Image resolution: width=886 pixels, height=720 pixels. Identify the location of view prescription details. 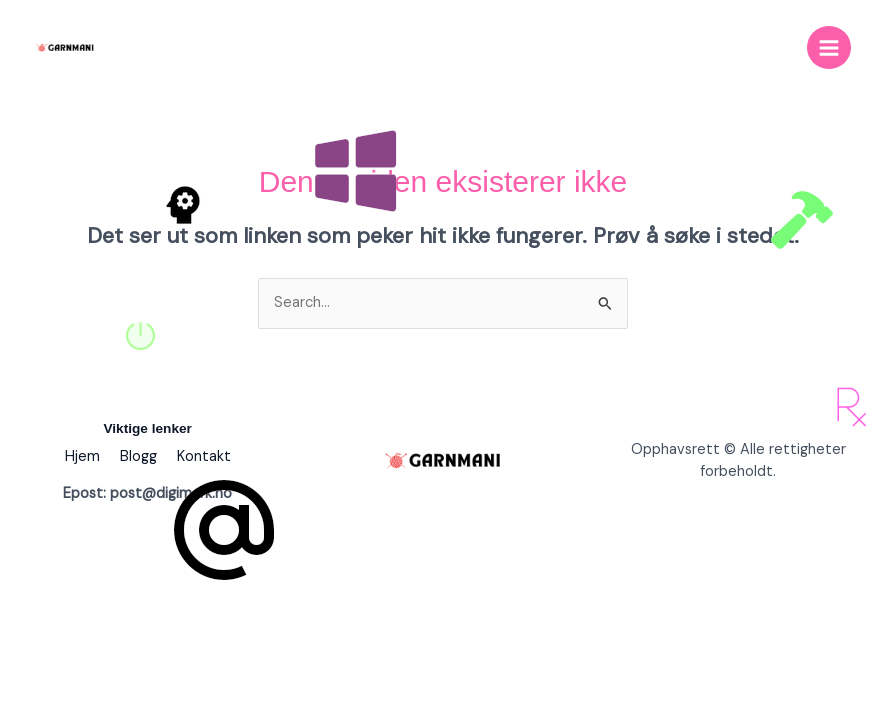
(850, 407).